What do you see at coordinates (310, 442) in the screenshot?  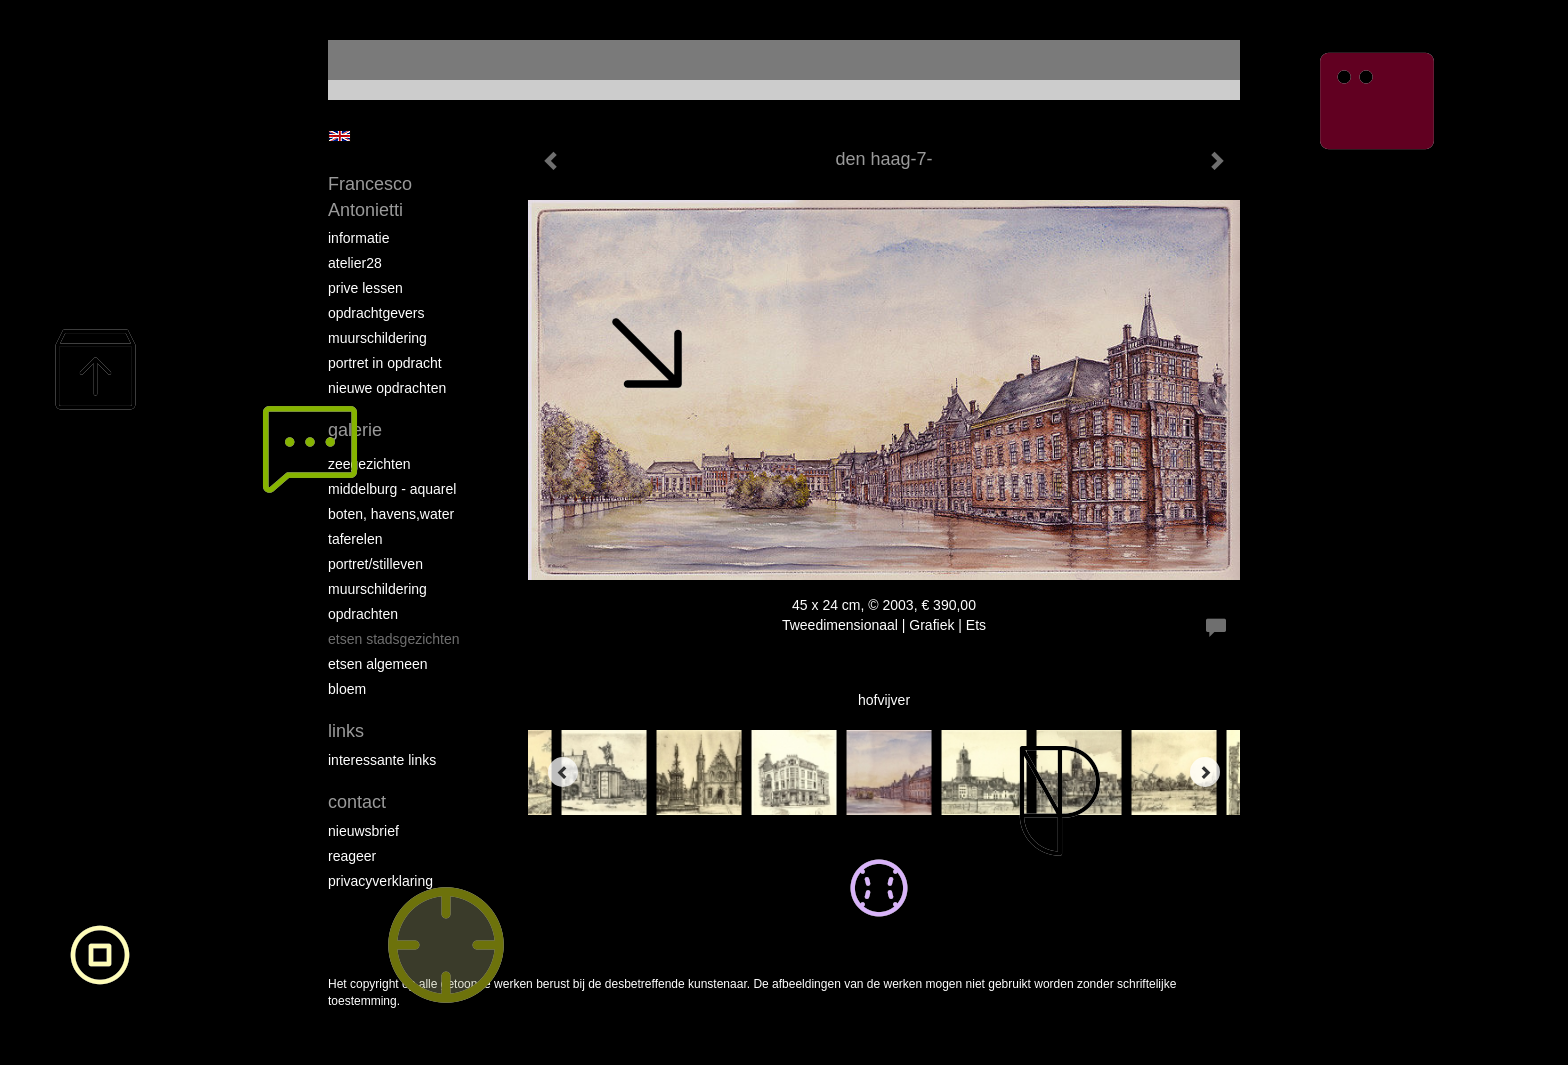 I see `open chat or messaging` at bounding box center [310, 442].